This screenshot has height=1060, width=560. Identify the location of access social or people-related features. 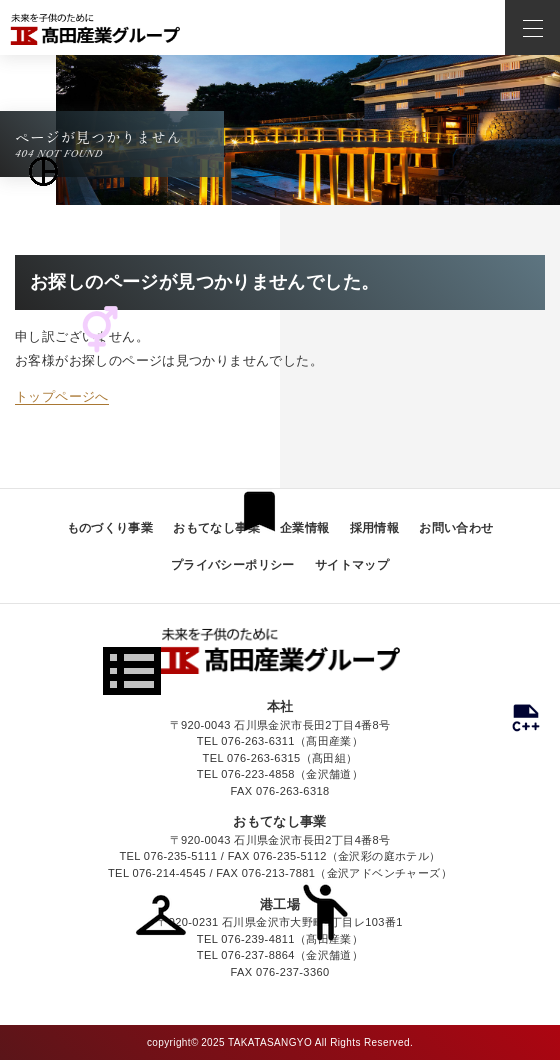
(325, 912).